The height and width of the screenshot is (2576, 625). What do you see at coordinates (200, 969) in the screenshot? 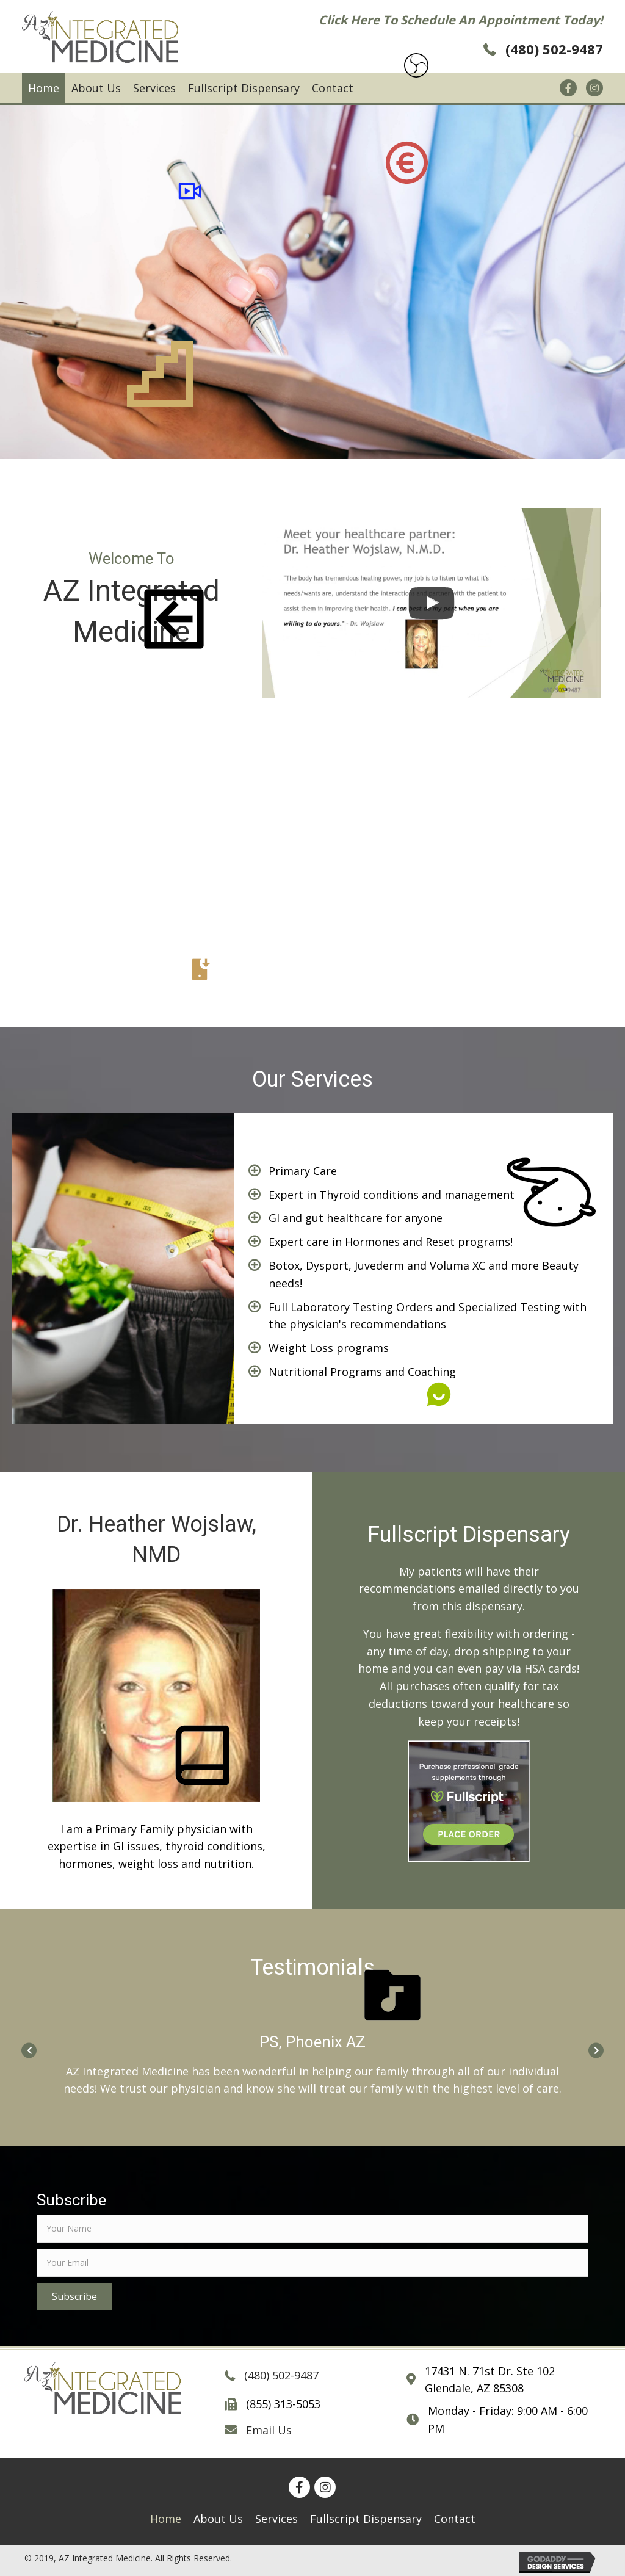
I see `download app to mobile device` at bounding box center [200, 969].